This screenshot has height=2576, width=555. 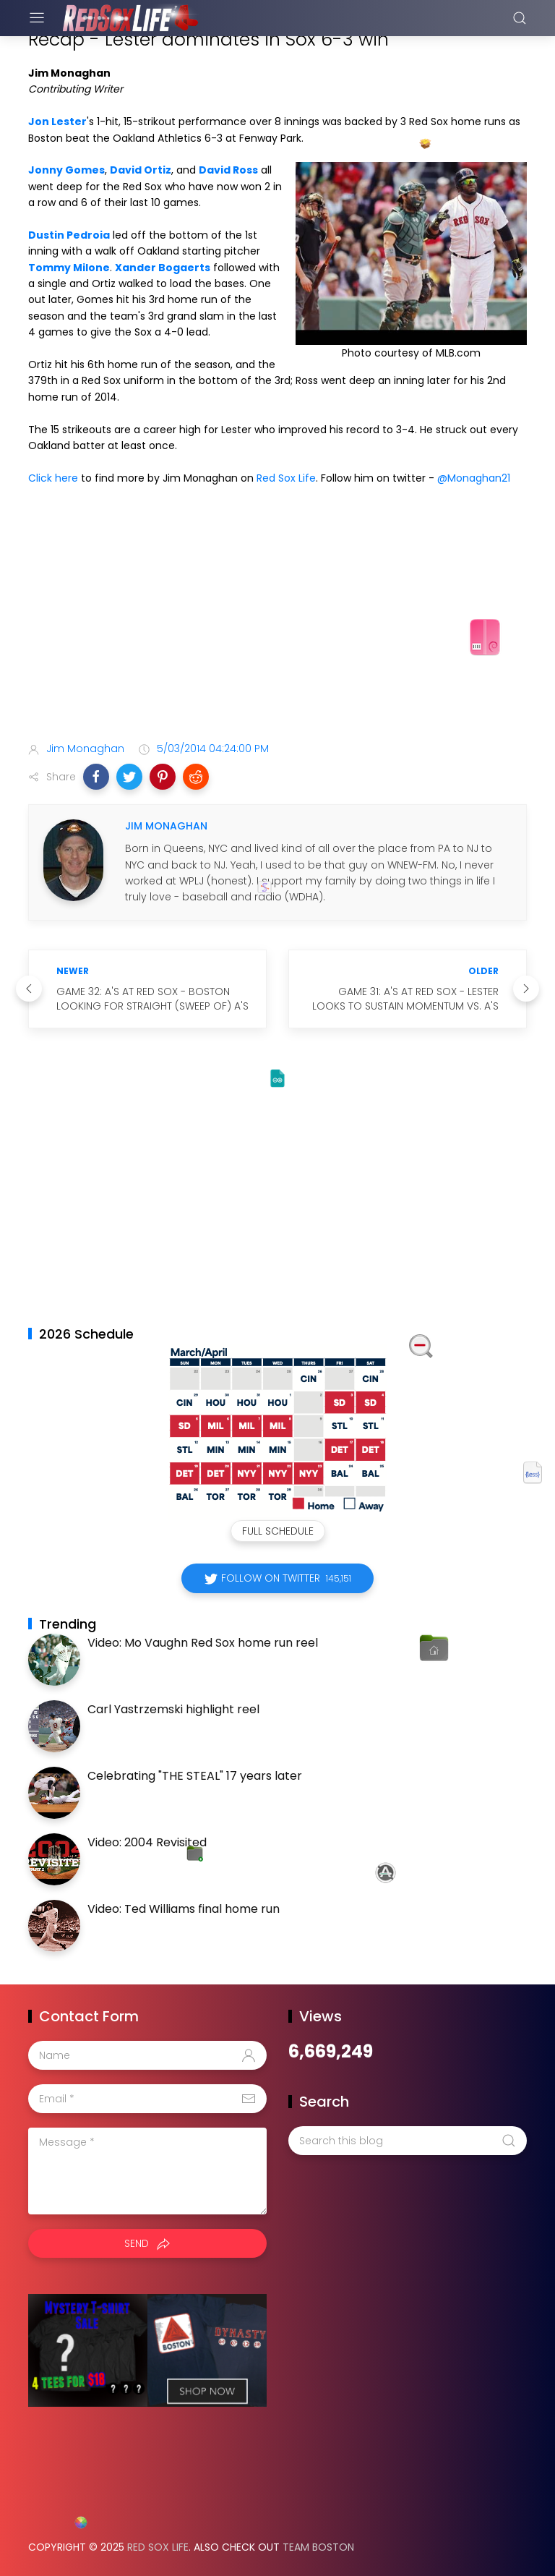 What do you see at coordinates (264, 887) in the screenshot?
I see `compressed SVG image file` at bounding box center [264, 887].